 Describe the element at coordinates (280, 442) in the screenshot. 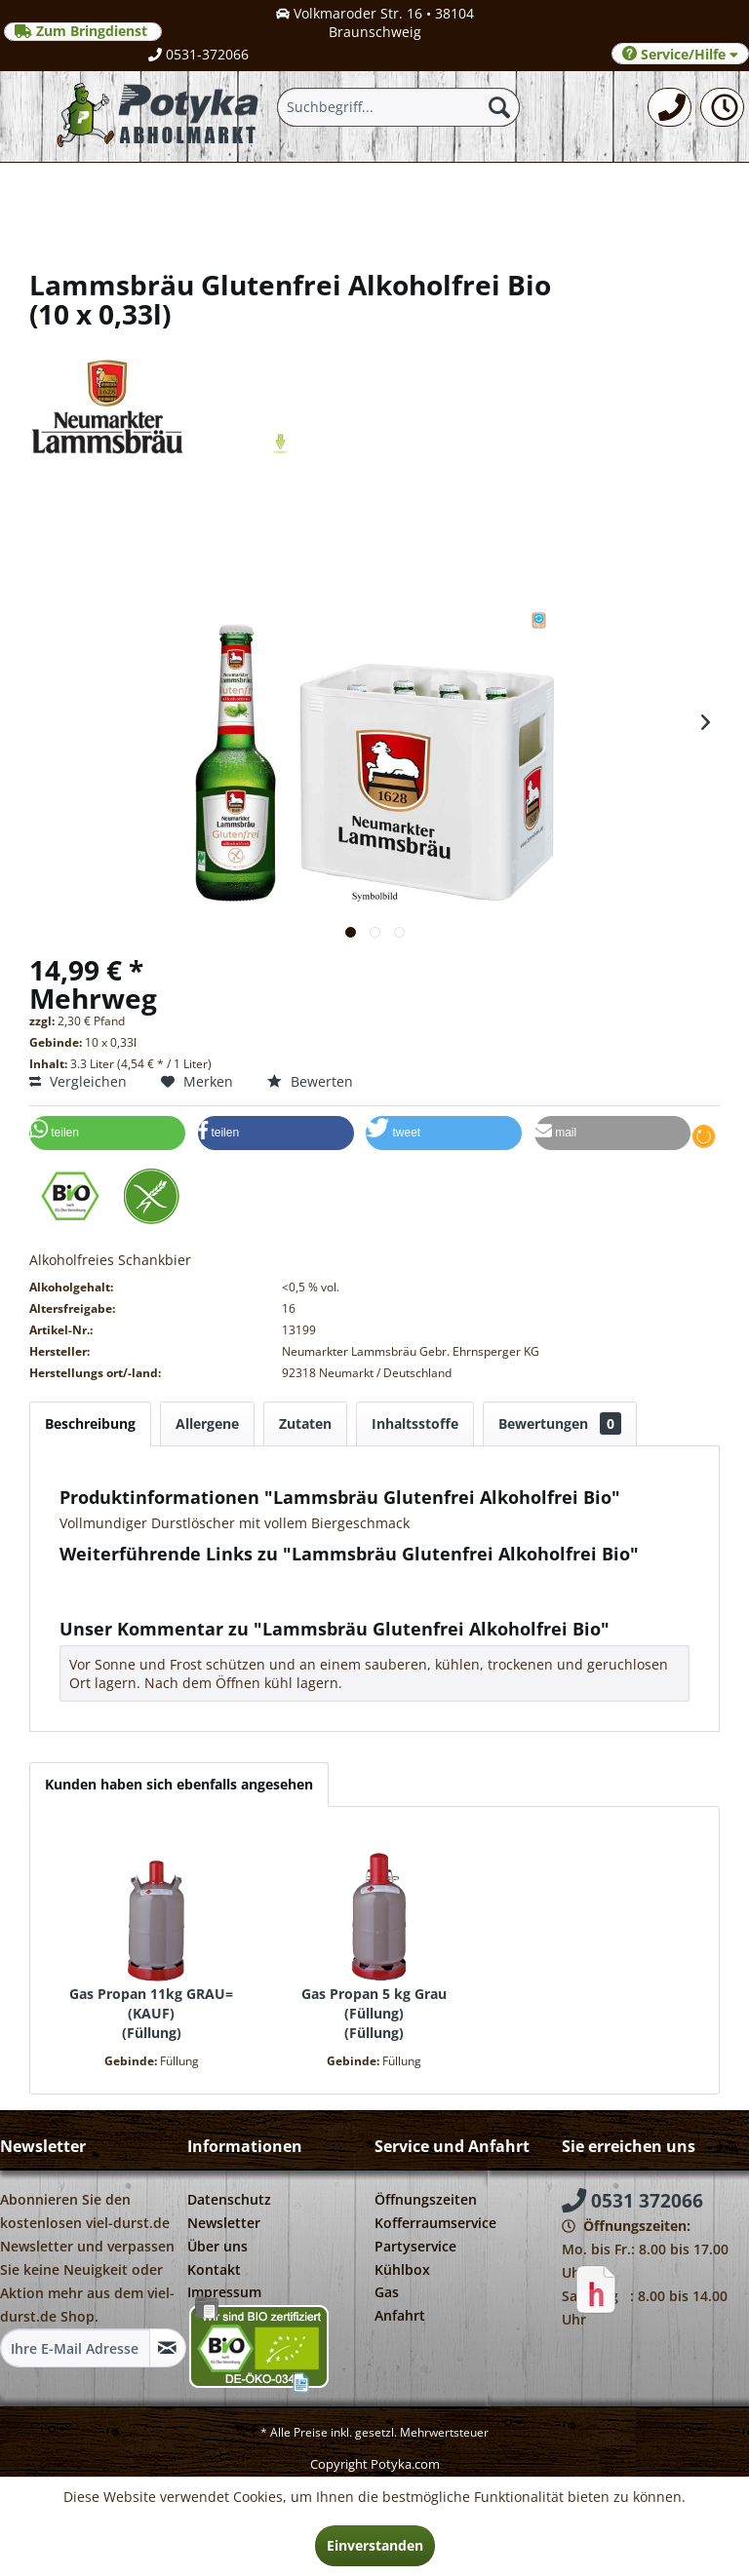

I see `save the current file` at that location.